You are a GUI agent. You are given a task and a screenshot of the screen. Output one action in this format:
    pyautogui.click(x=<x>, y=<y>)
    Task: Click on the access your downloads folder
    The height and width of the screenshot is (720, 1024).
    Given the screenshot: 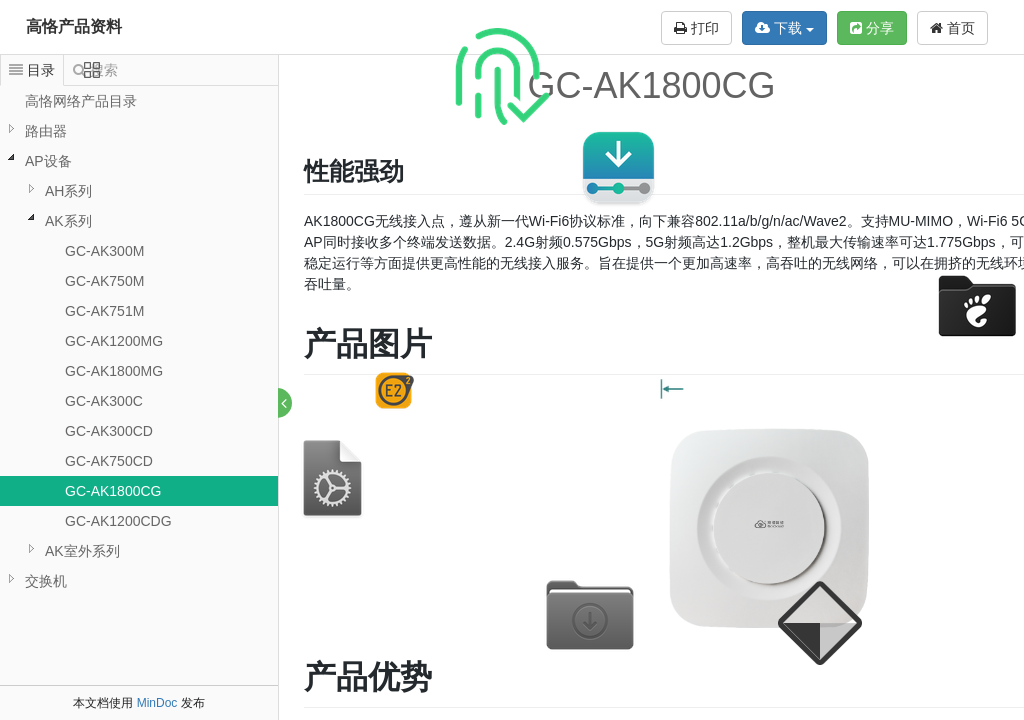 What is the action you would take?
    pyautogui.click(x=590, y=615)
    